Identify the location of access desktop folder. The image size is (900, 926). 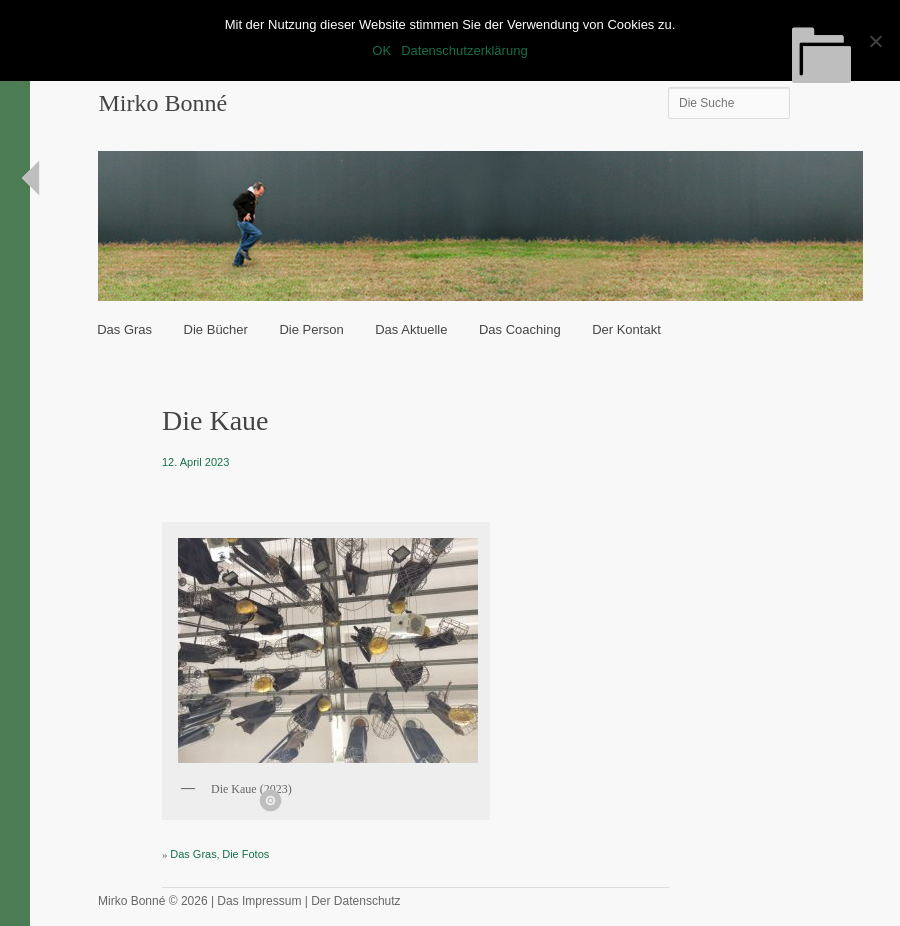
(821, 53).